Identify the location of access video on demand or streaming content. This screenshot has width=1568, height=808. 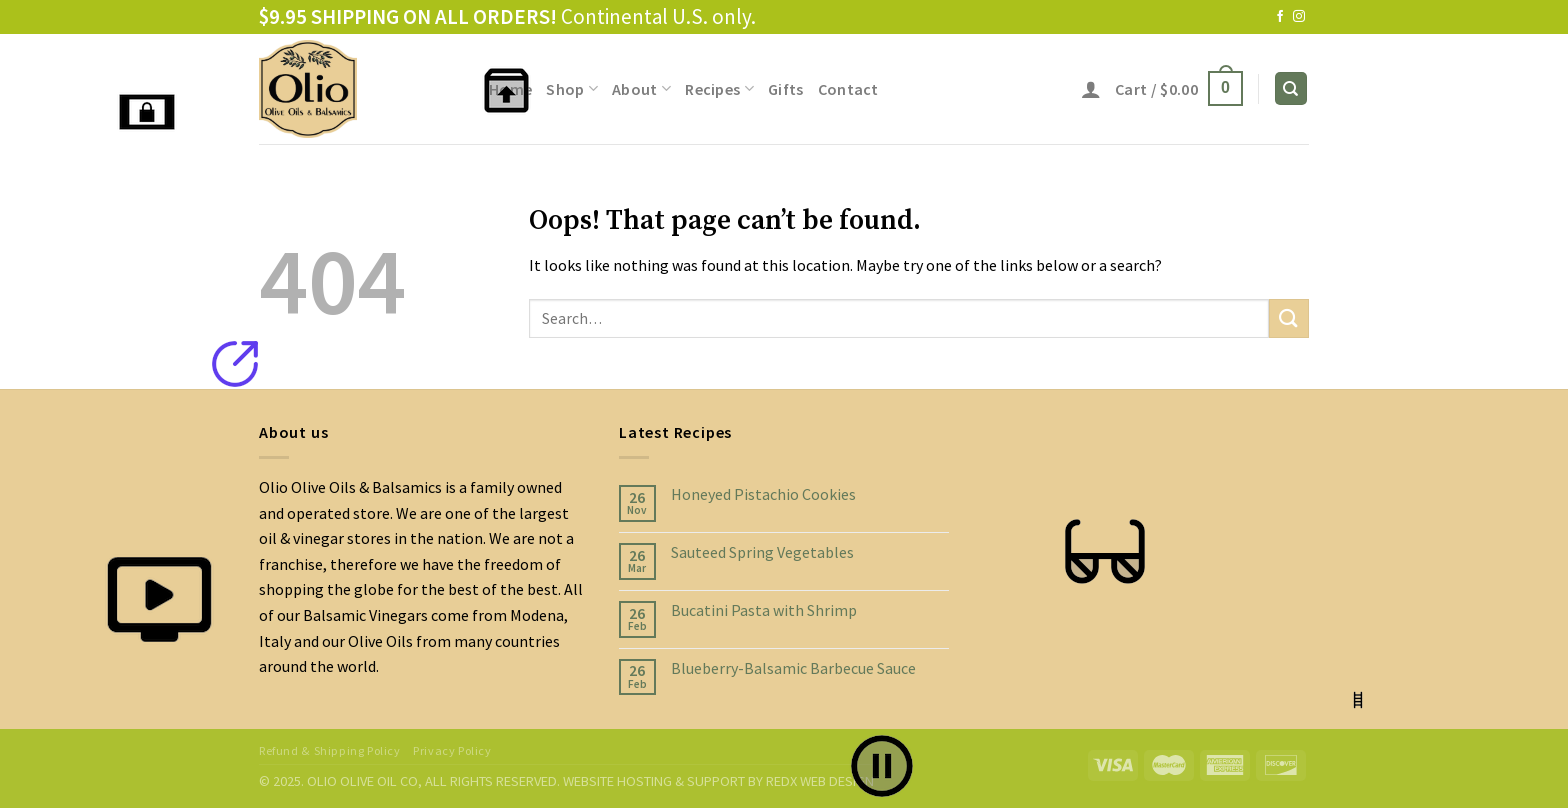
(159, 599).